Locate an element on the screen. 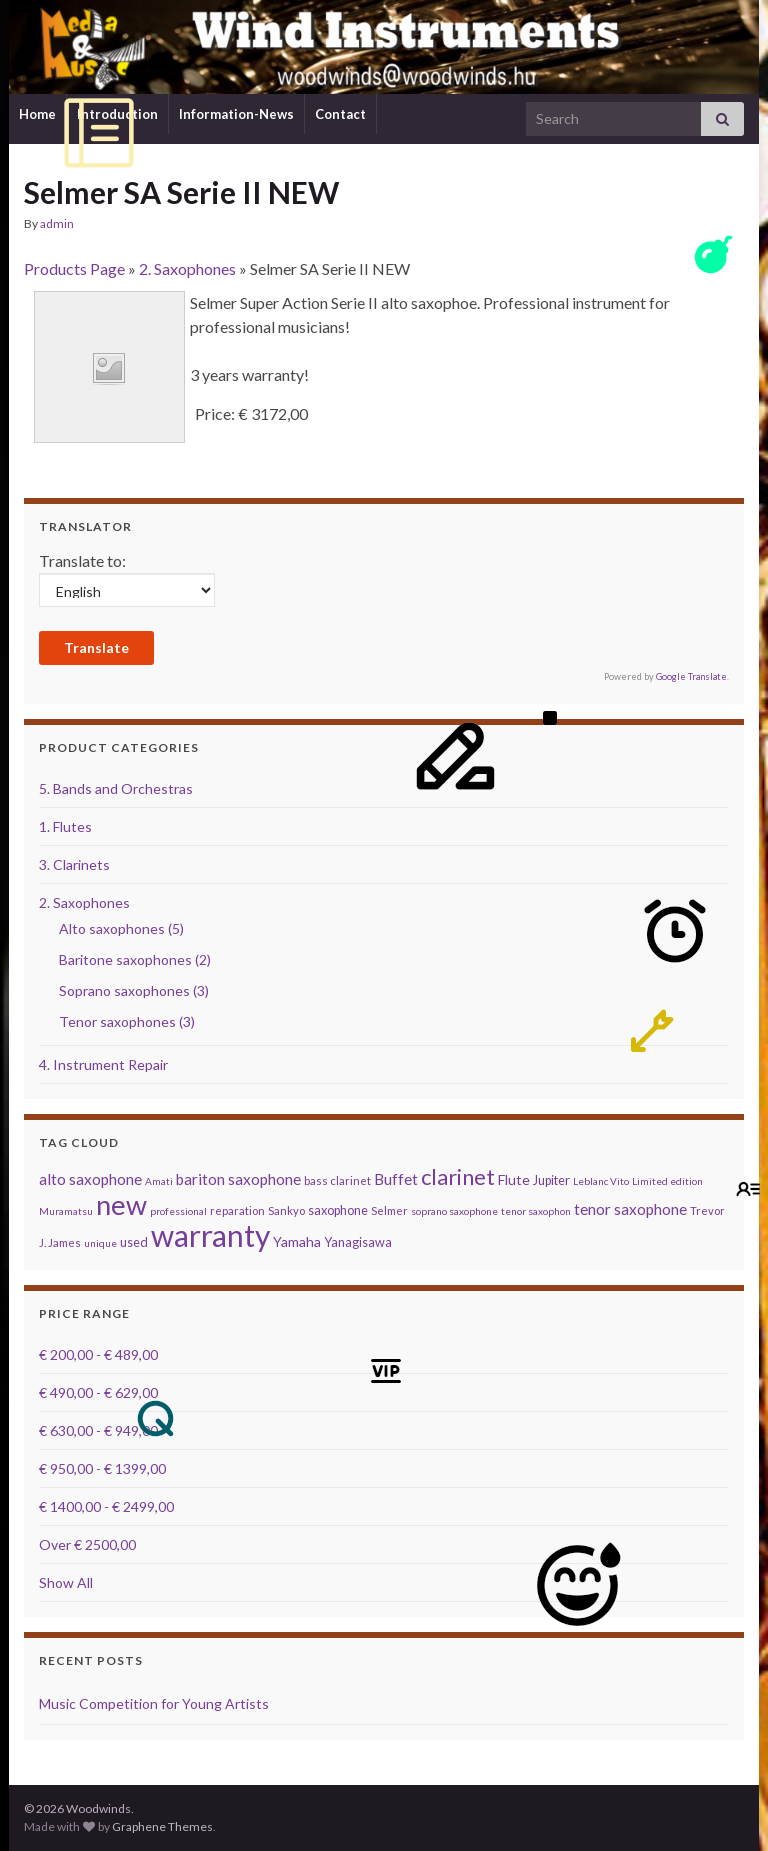 The height and width of the screenshot is (1851, 768). indicates guatemalan quetzal currency is located at coordinates (155, 1418).